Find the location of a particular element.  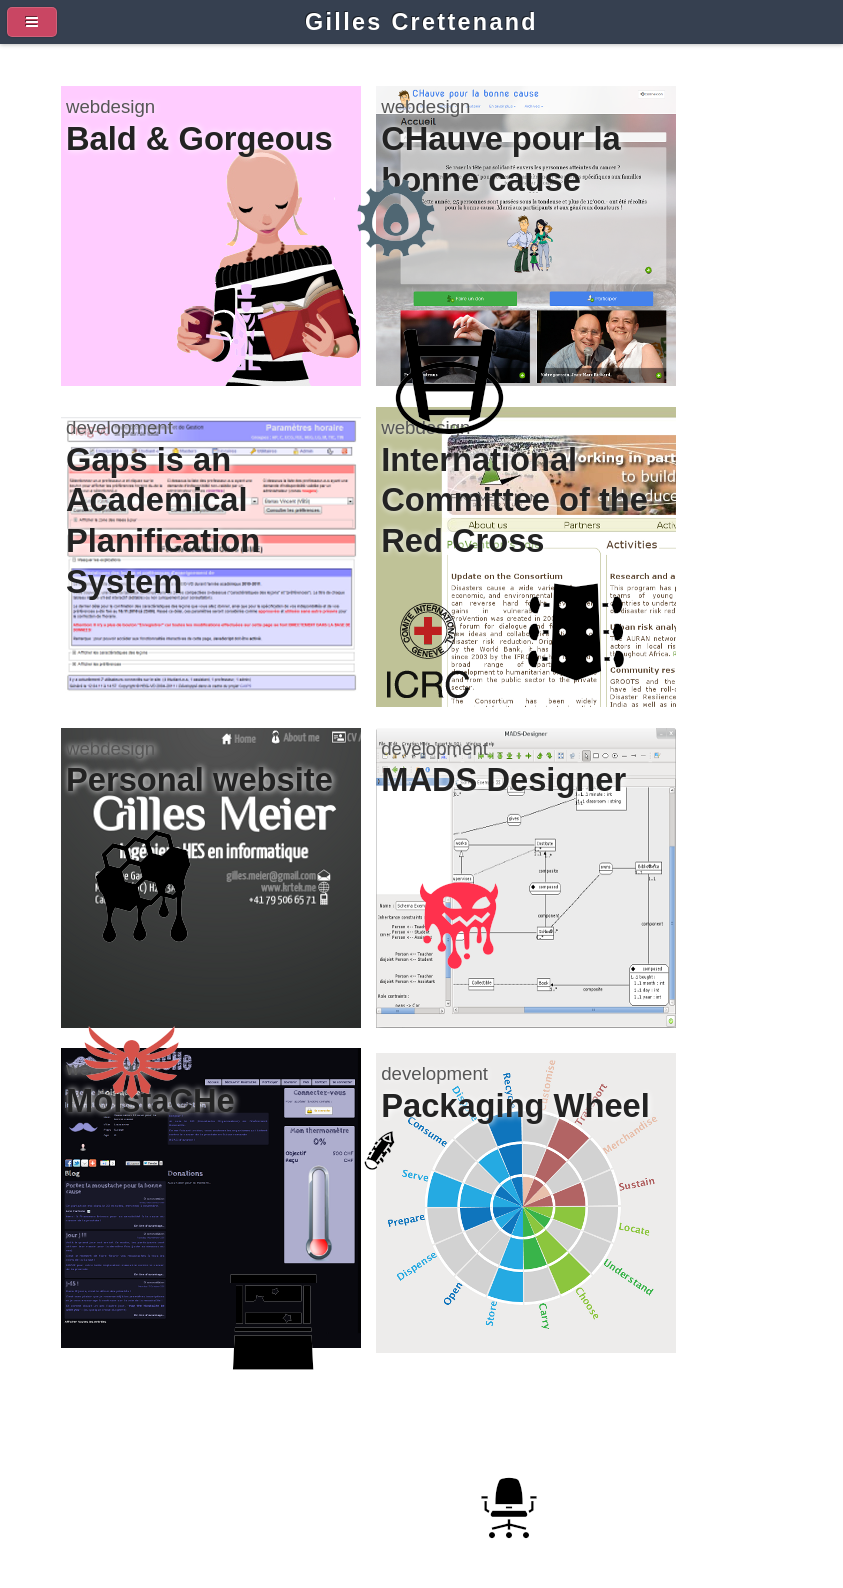

access bunker or shelter location is located at coordinates (273, 1322).